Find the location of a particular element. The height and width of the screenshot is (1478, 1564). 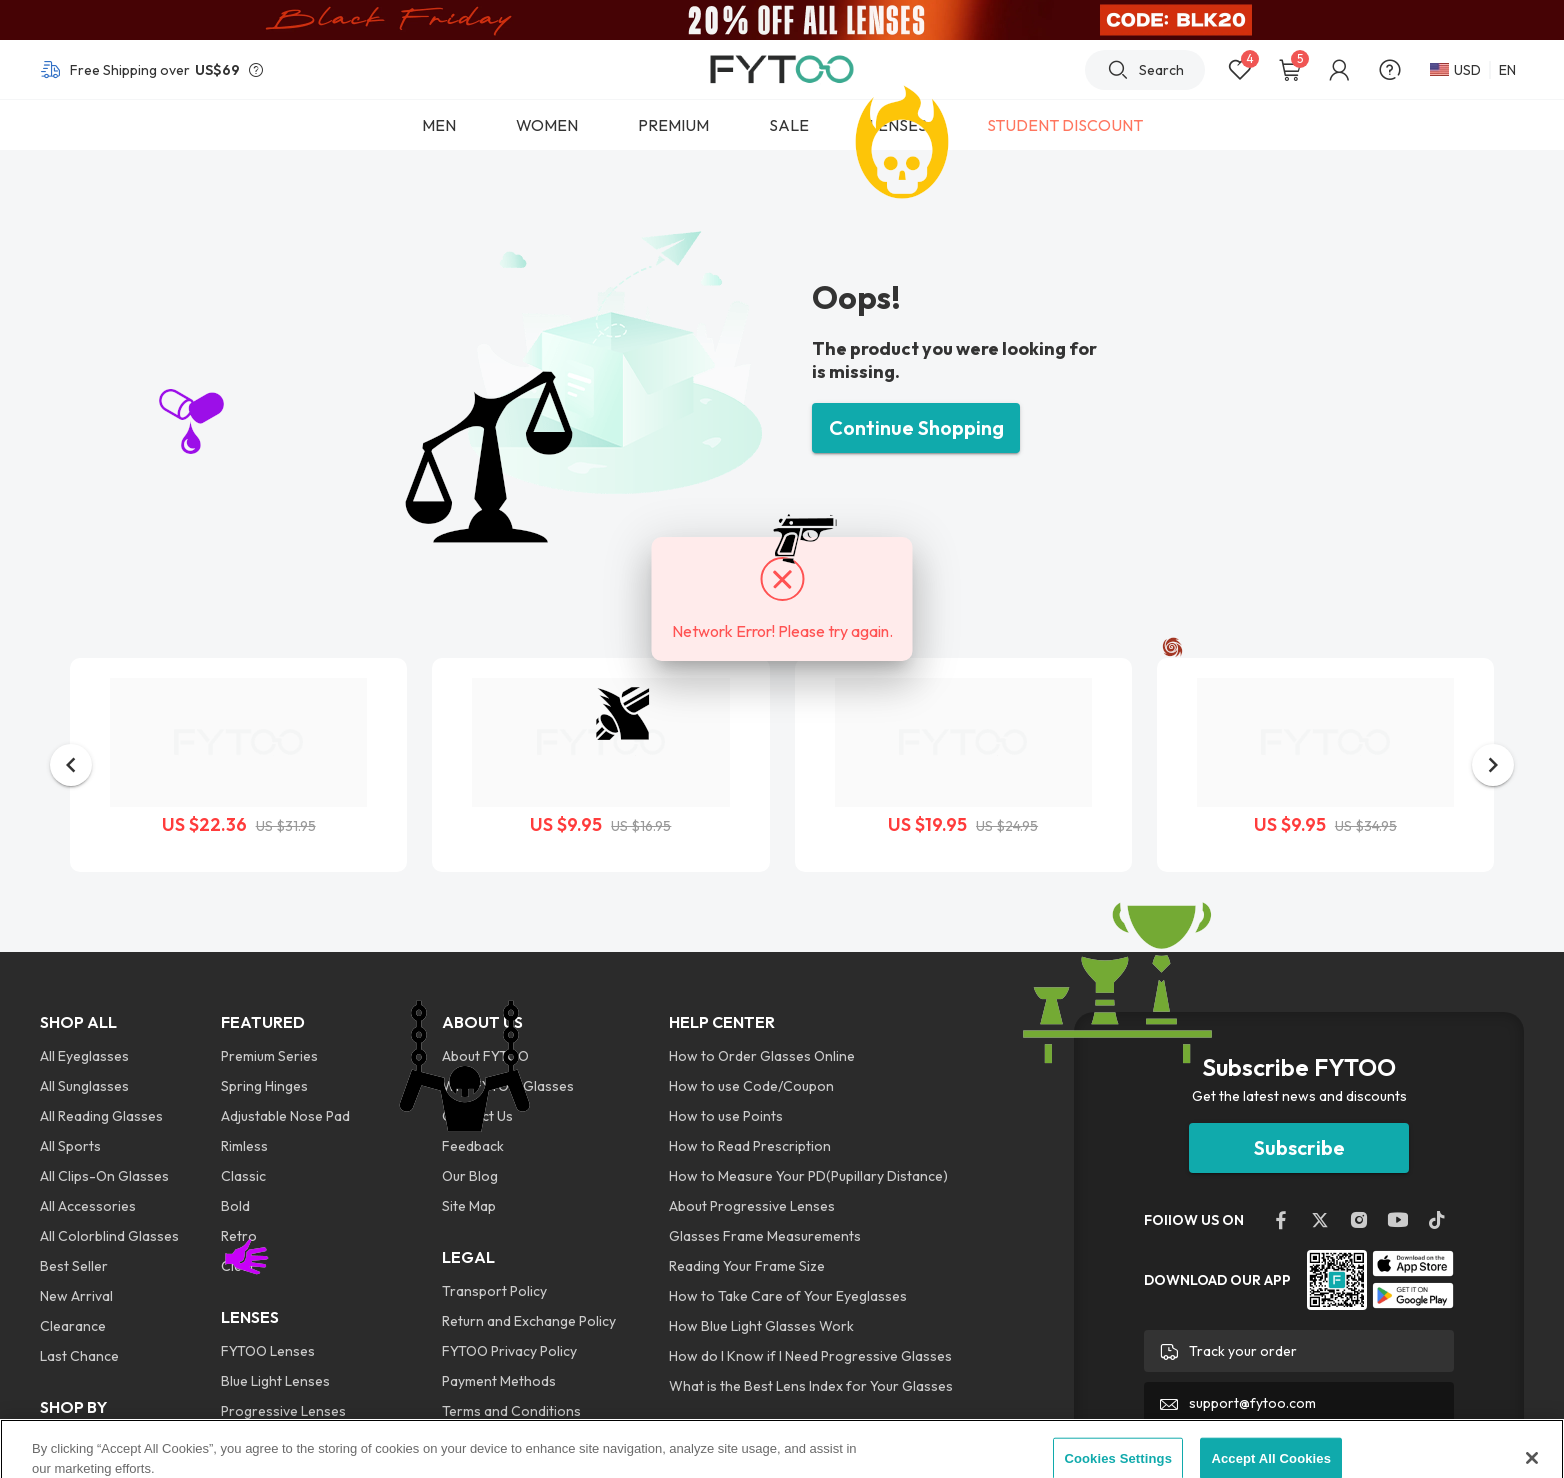

decorative floral or nature-themed game element is located at coordinates (1172, 647).